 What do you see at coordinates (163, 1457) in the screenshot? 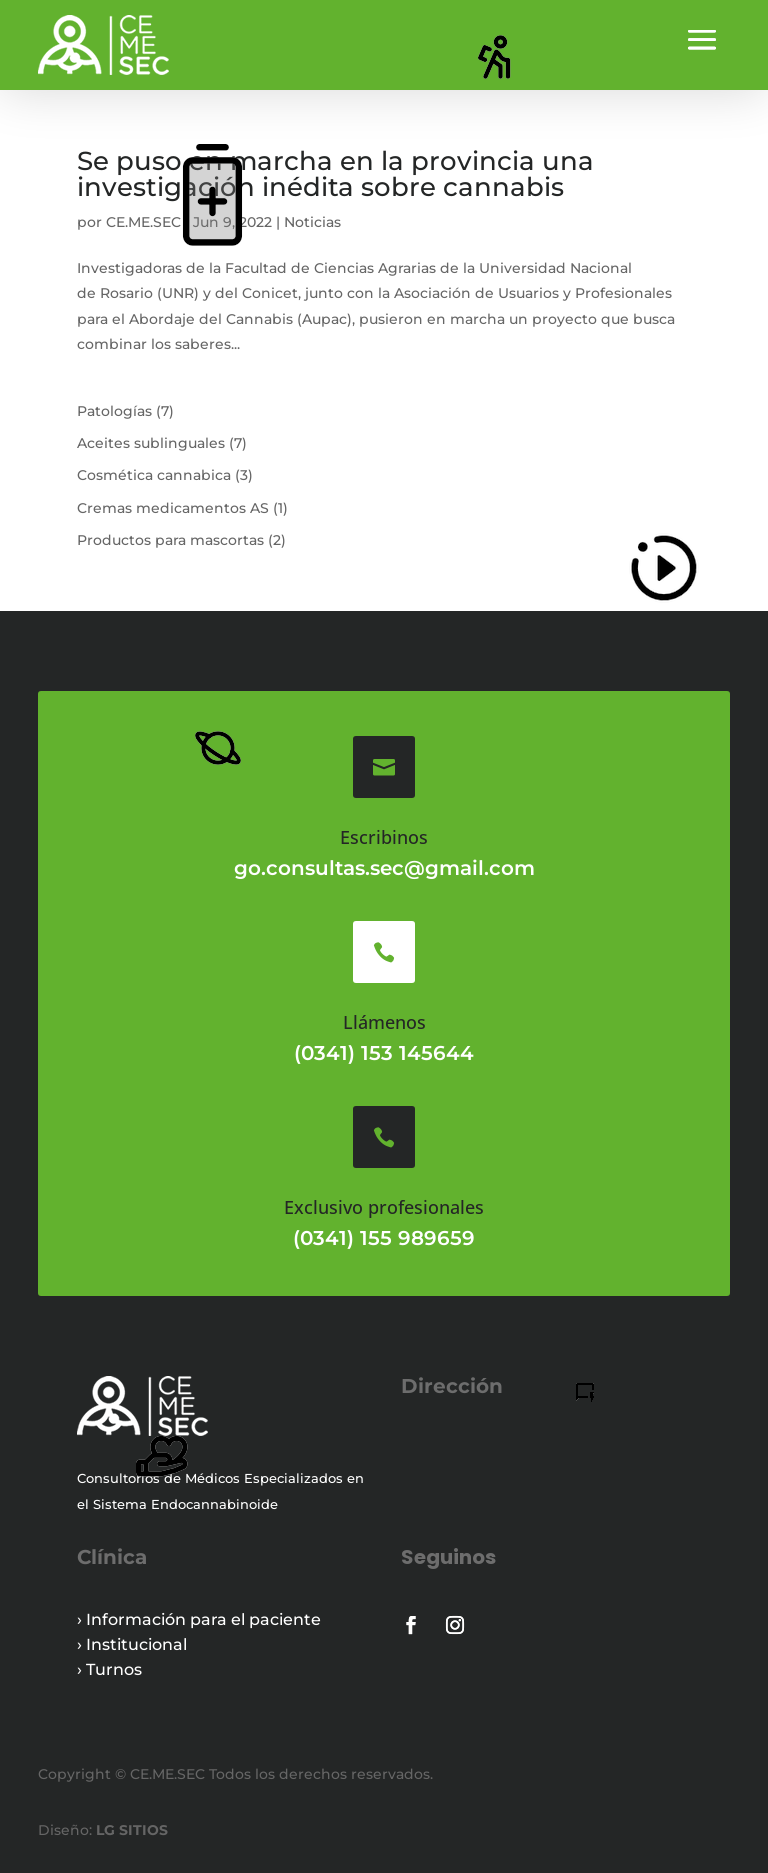
I see `donate or give to charity` at bounding box center [163, 1457].